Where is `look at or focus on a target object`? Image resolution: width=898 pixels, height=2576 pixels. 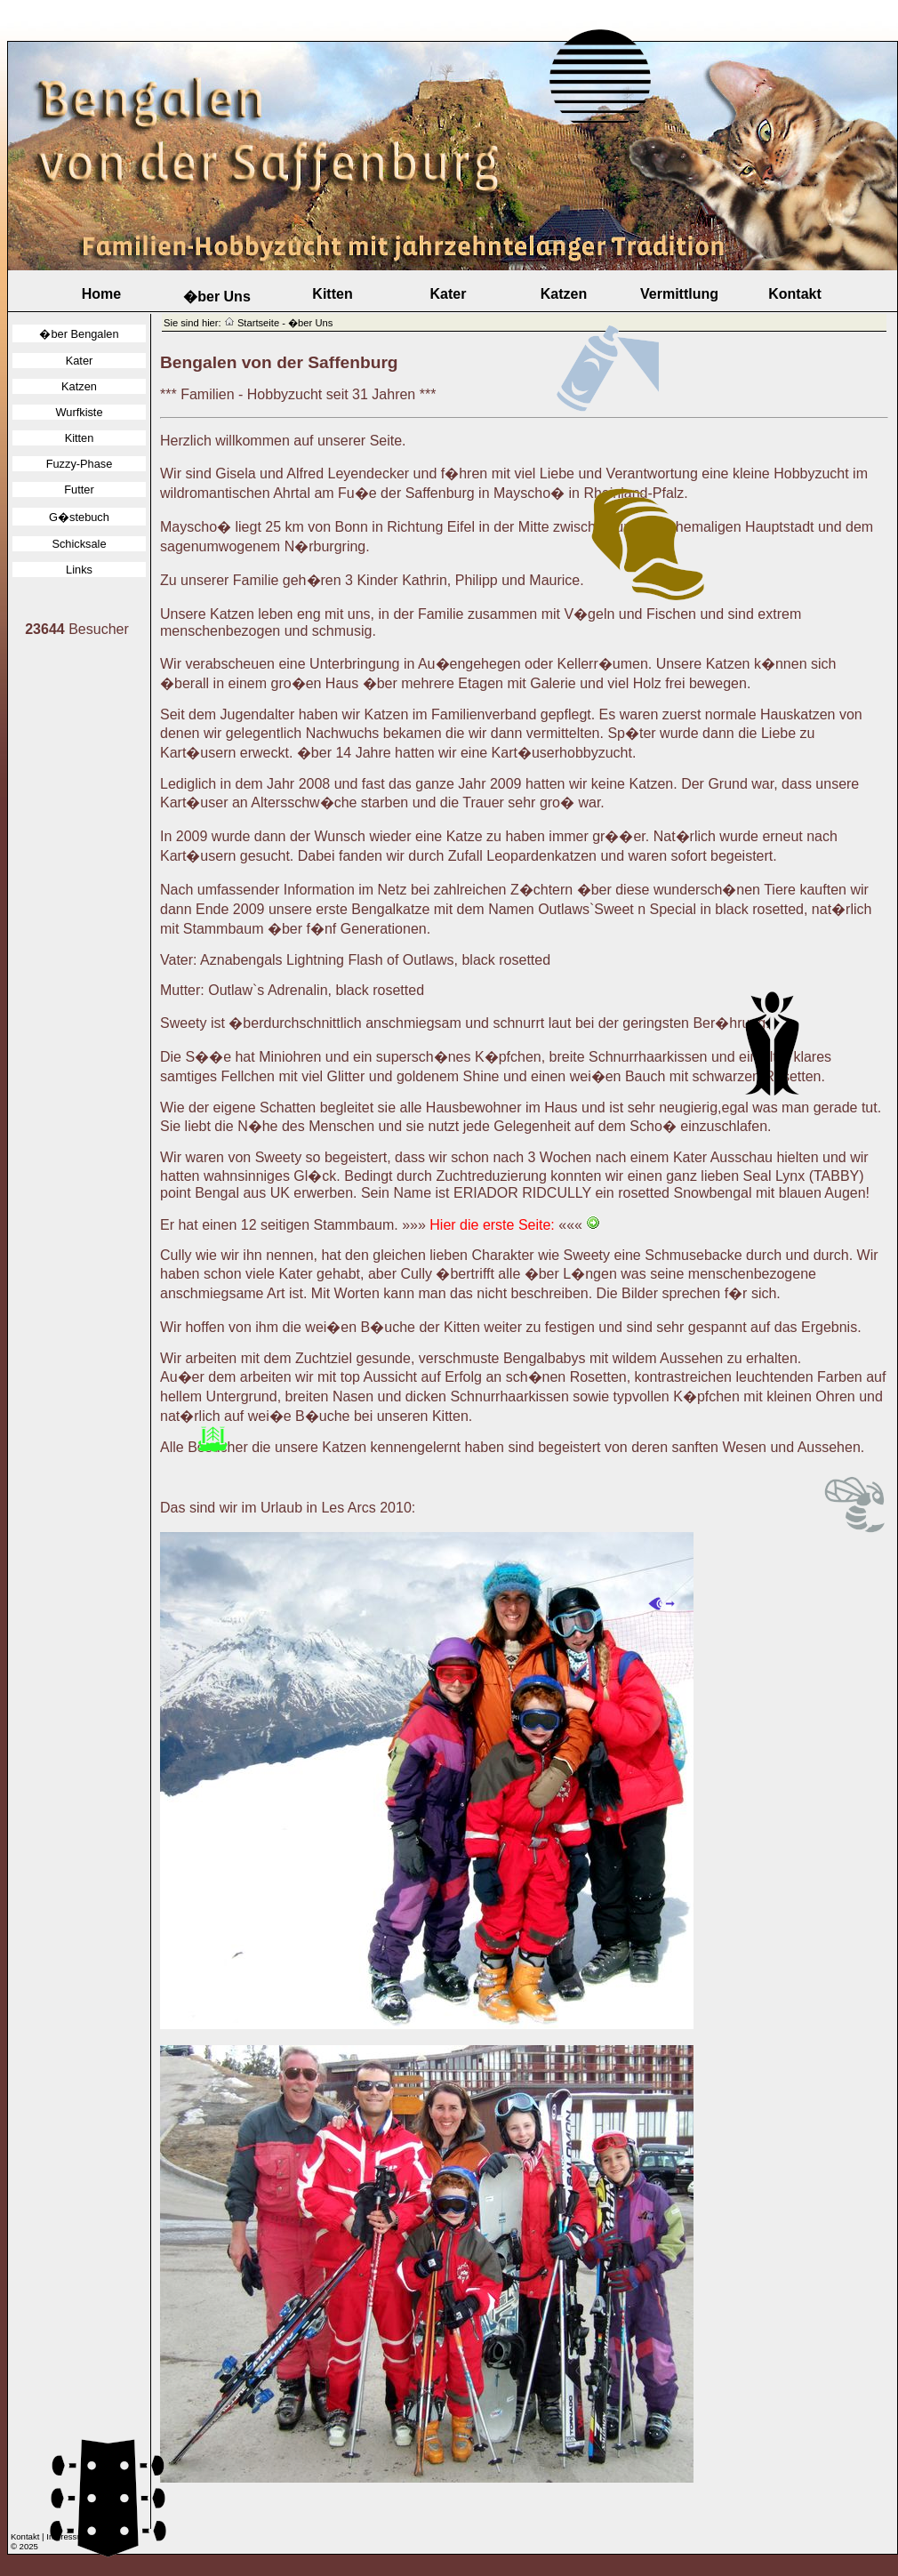 look at or focus on a target object is located at coordinates (661, 1603).